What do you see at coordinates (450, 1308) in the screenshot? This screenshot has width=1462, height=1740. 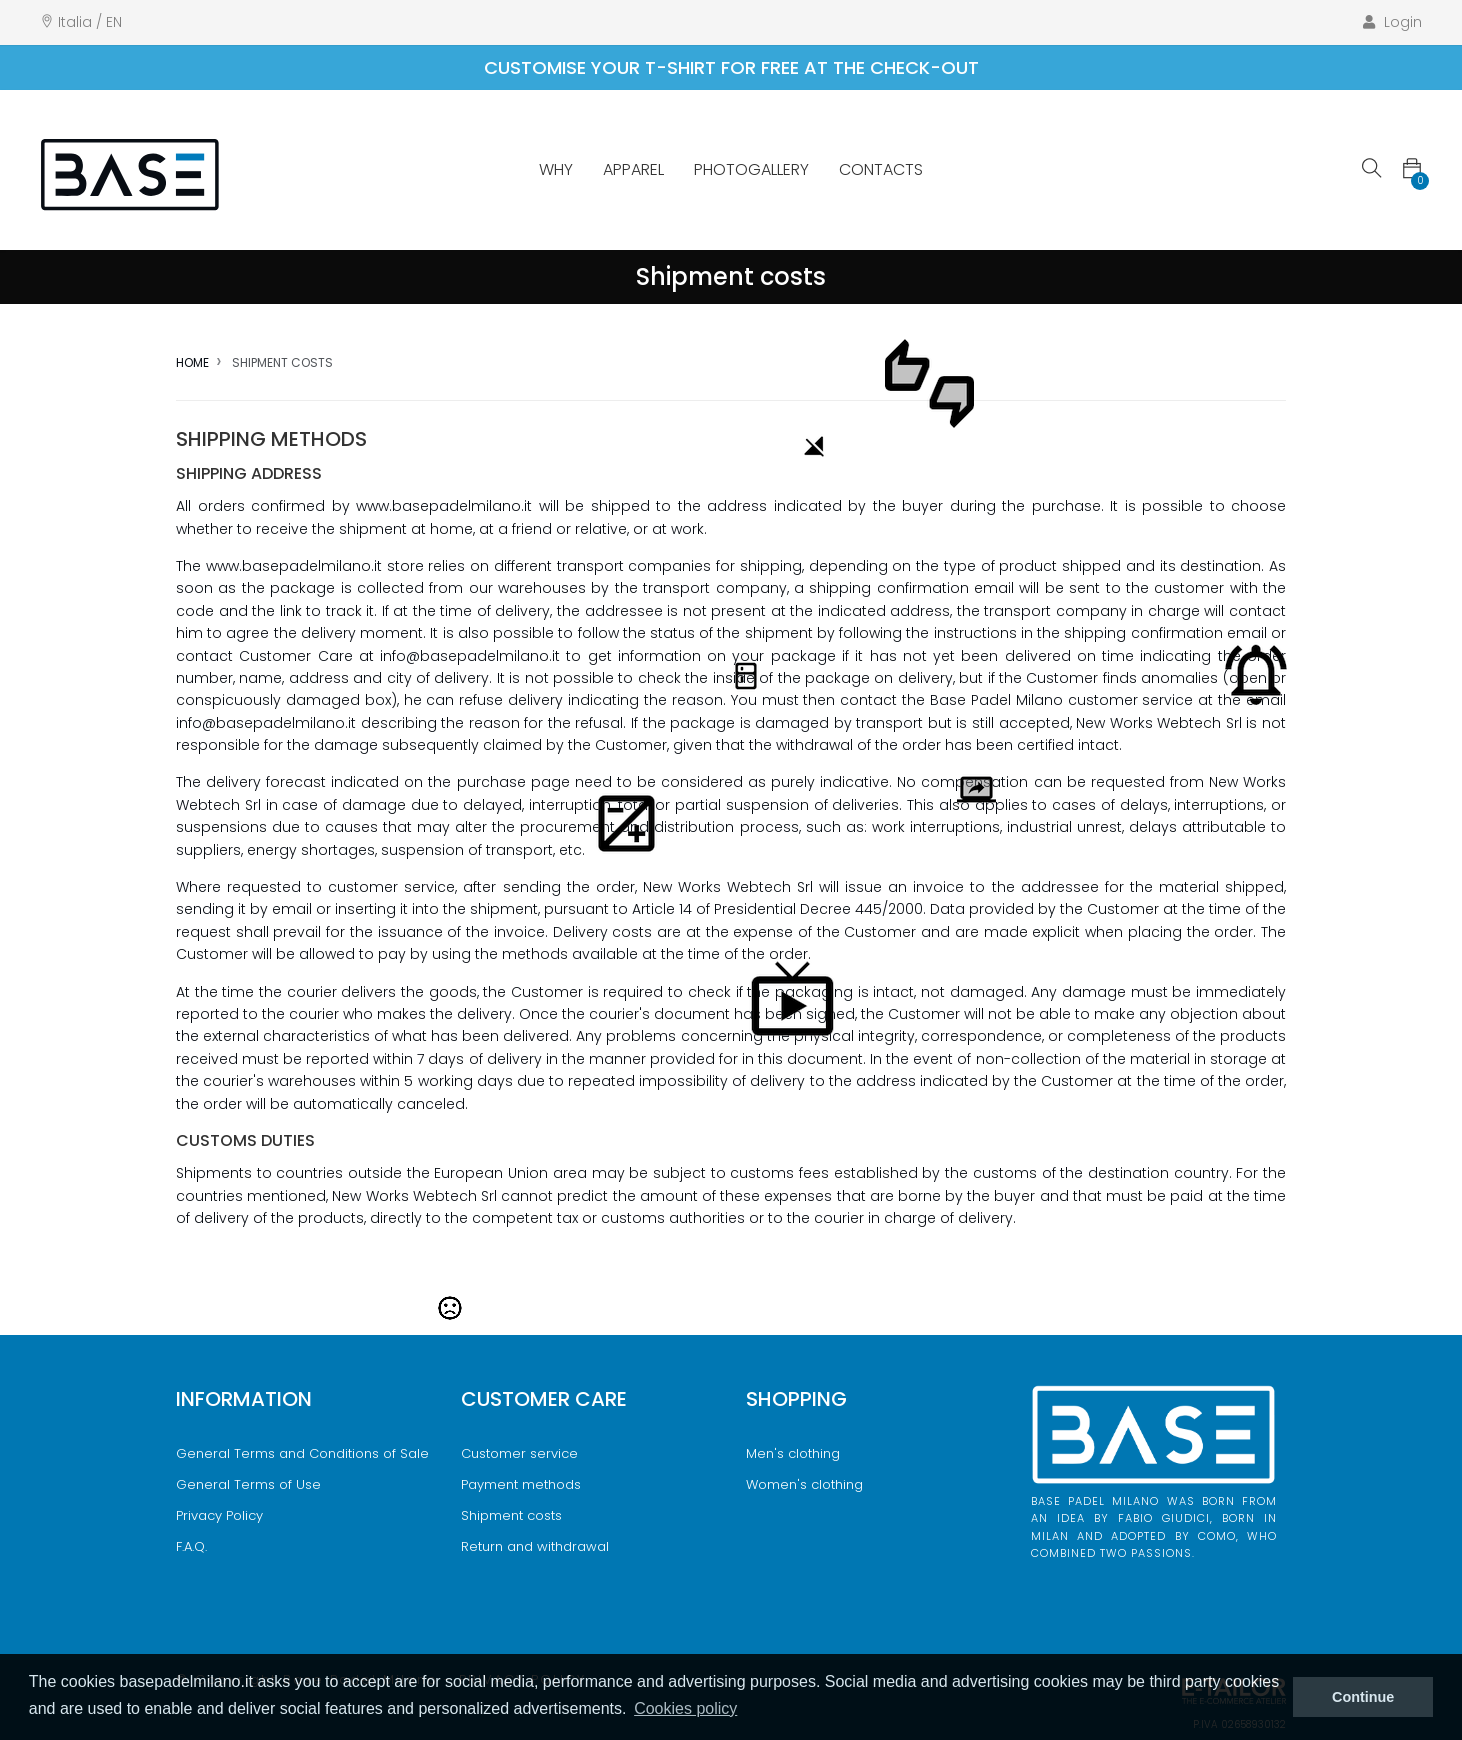 I see `rate your experience as negative` at bounding box center [450, 1308].